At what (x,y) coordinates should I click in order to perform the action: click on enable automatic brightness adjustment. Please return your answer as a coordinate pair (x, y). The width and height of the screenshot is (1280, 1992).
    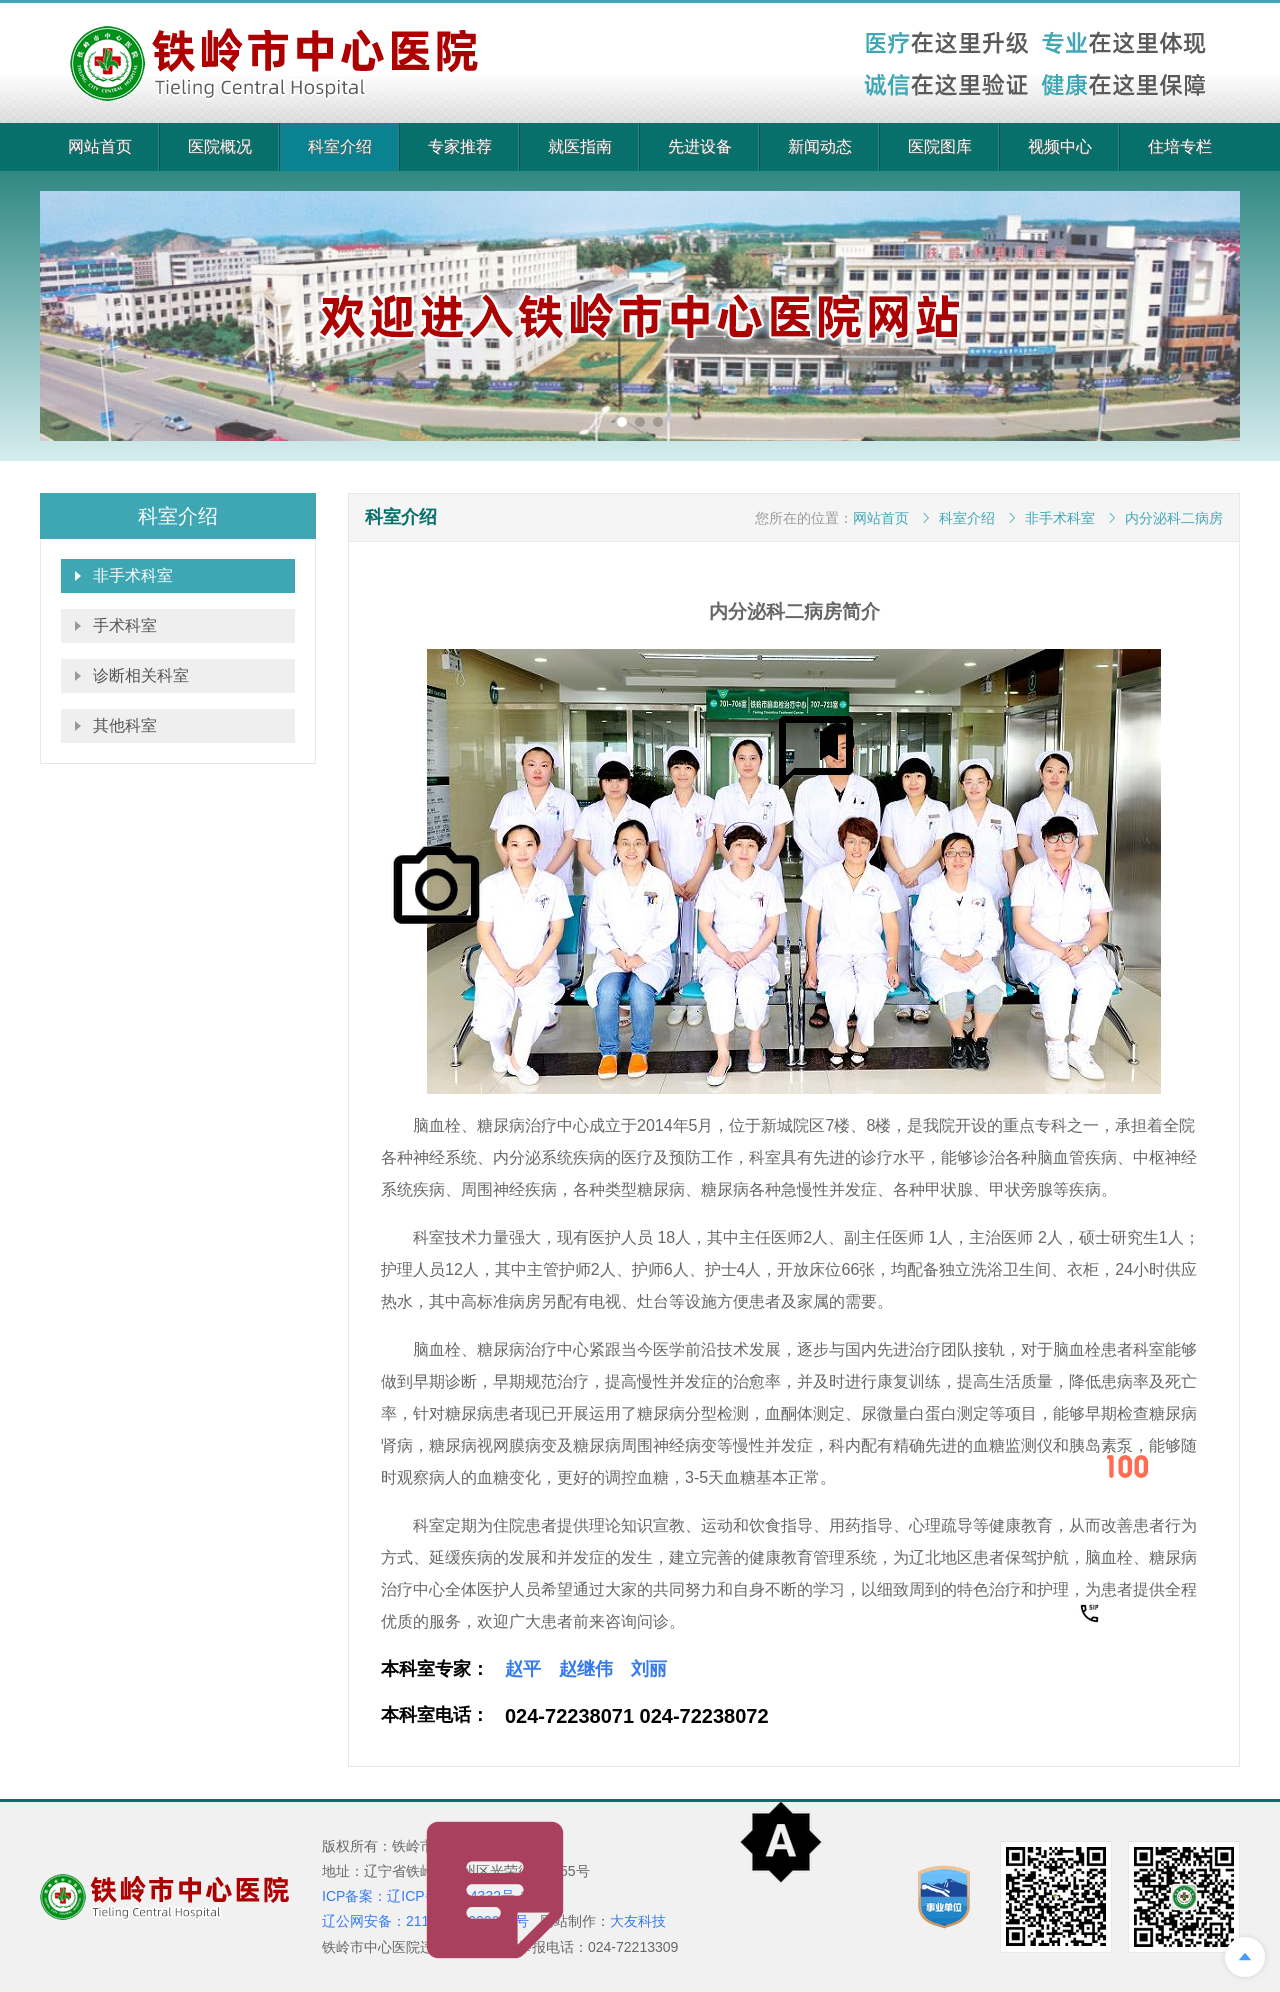
    Looking at the image, I should click on (781, 1842).